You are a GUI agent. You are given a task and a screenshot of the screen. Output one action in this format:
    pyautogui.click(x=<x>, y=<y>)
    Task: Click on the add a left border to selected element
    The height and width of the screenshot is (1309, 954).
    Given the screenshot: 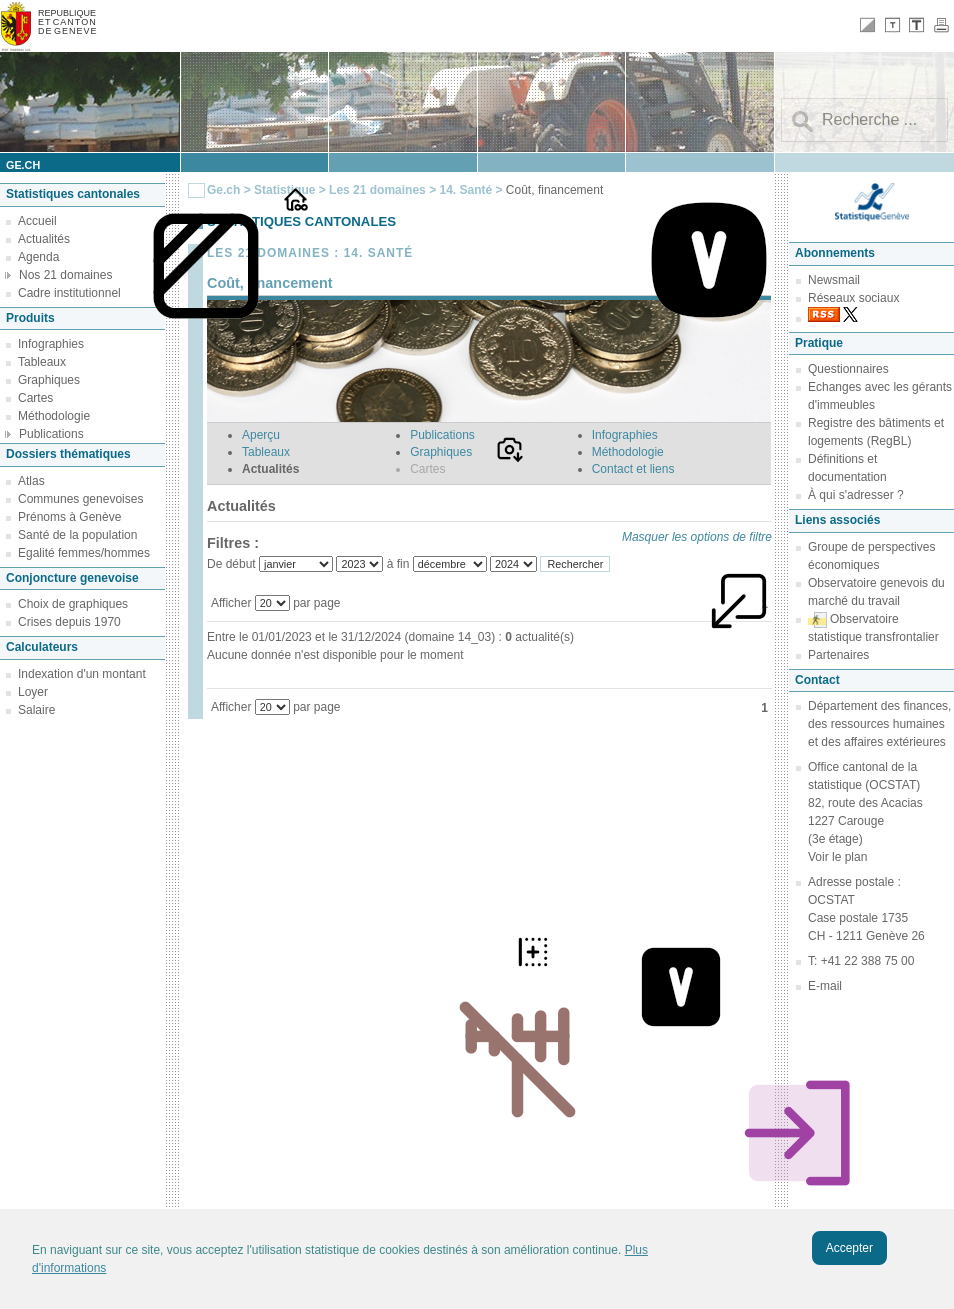 What is the action you would take?
    pyautogui.click(x=533, y=952)
    